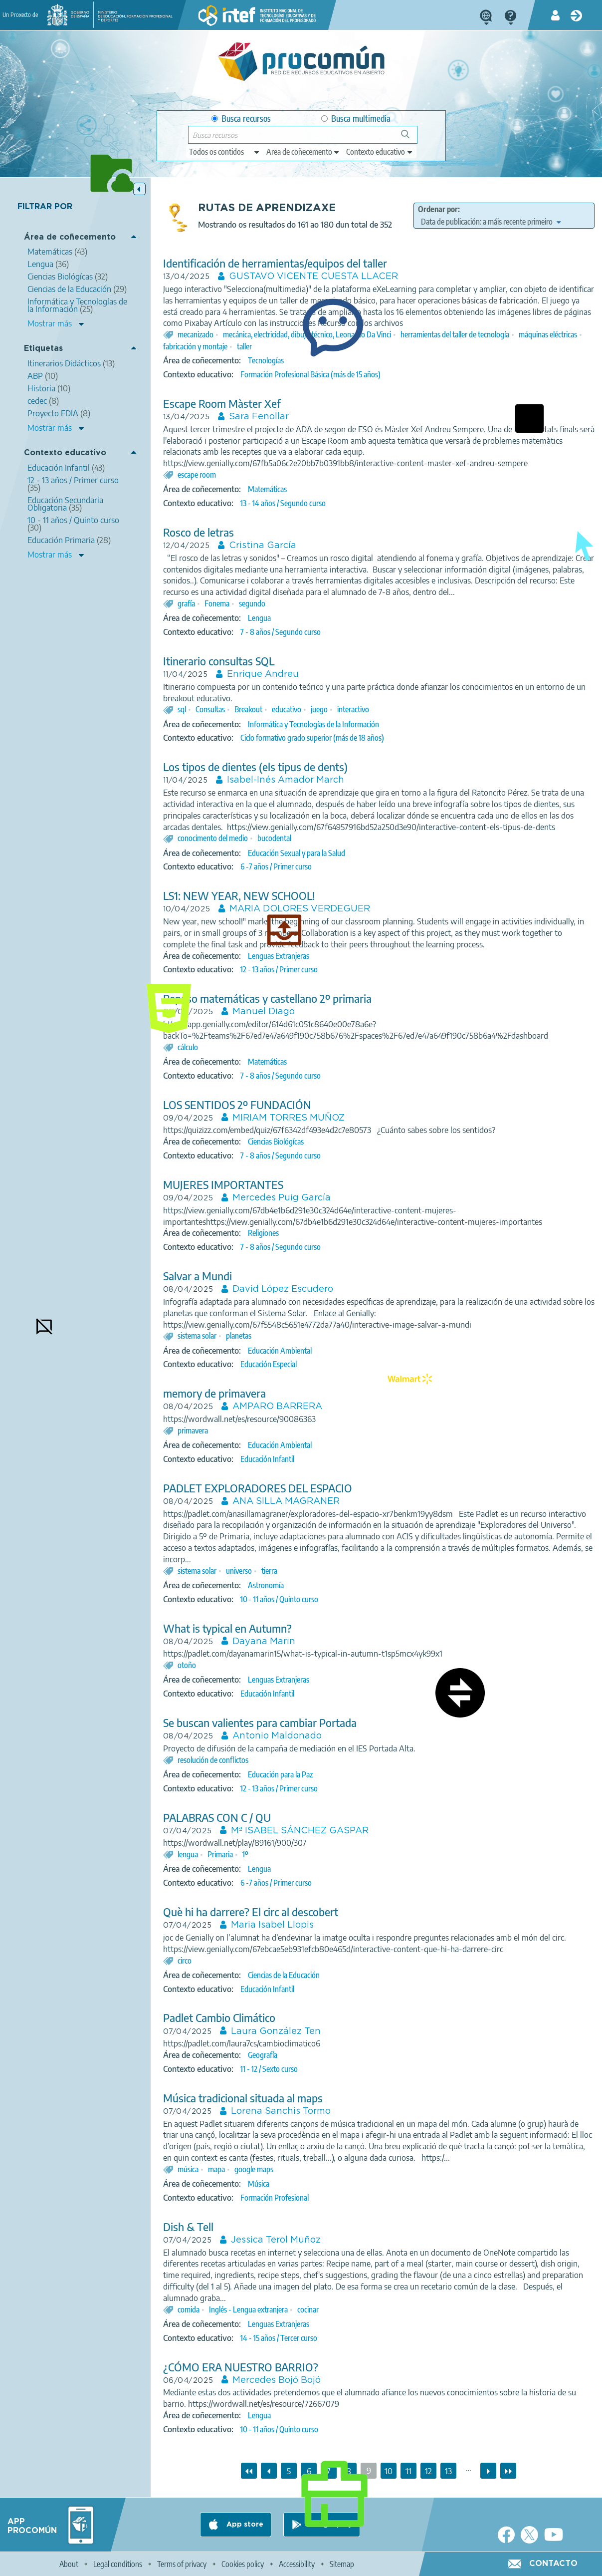 This screenshot has height=2576, width=602. Describe the element at coordinates (333, 325) in the screenshot. I see `open WeChat messaging app` at that location.